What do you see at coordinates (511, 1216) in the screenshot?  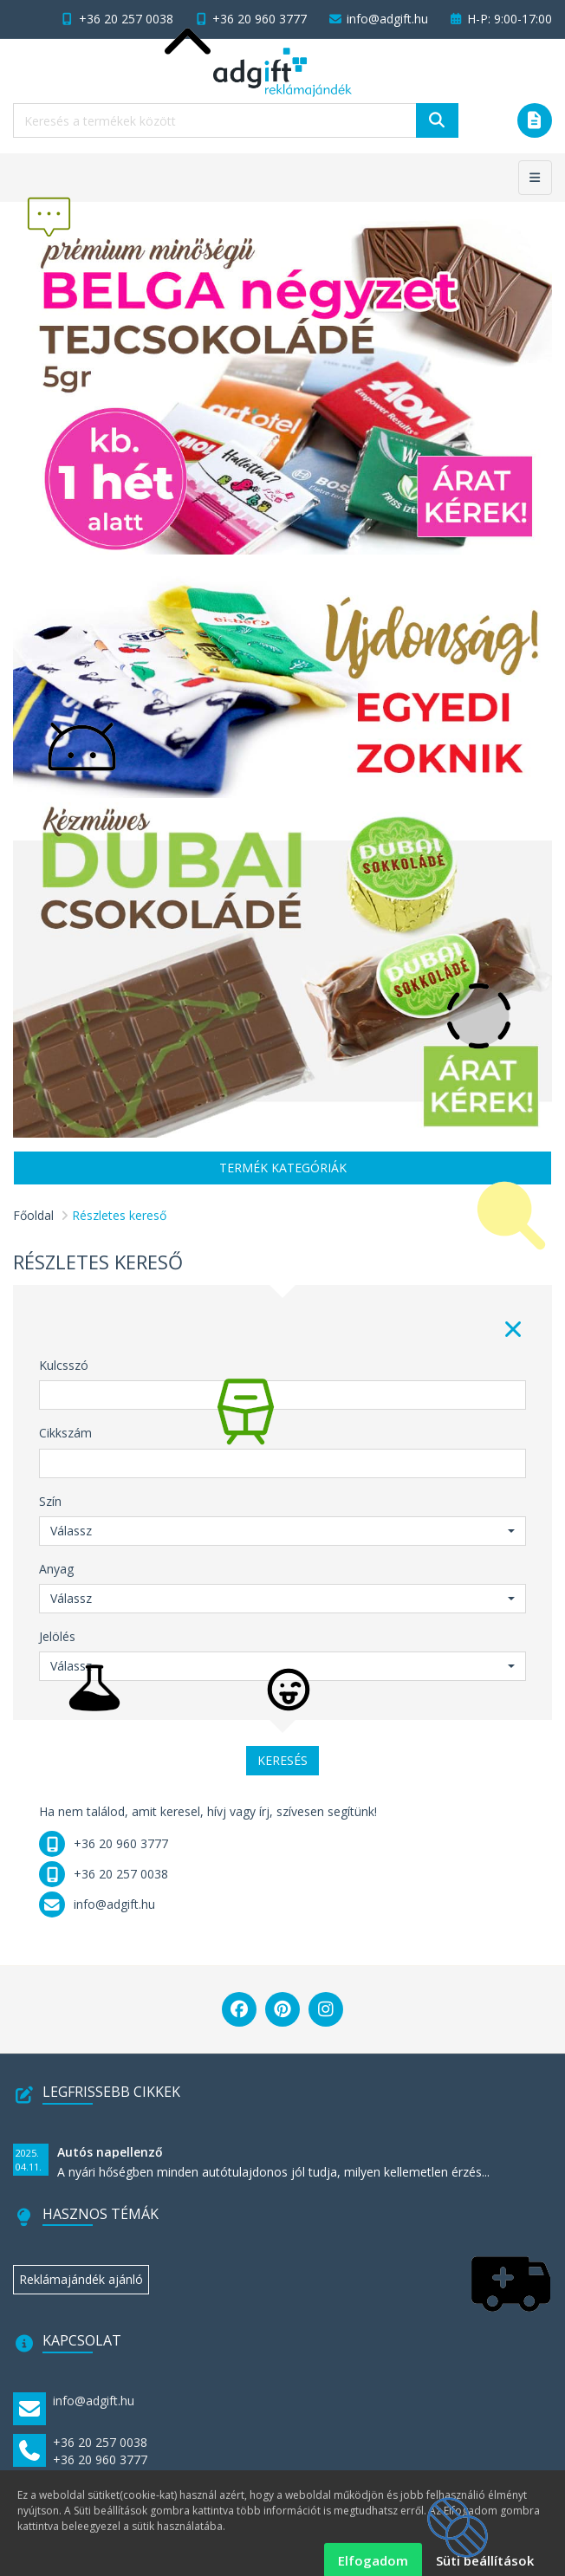 I see `search or find content` at bounding box center [511, 1216].